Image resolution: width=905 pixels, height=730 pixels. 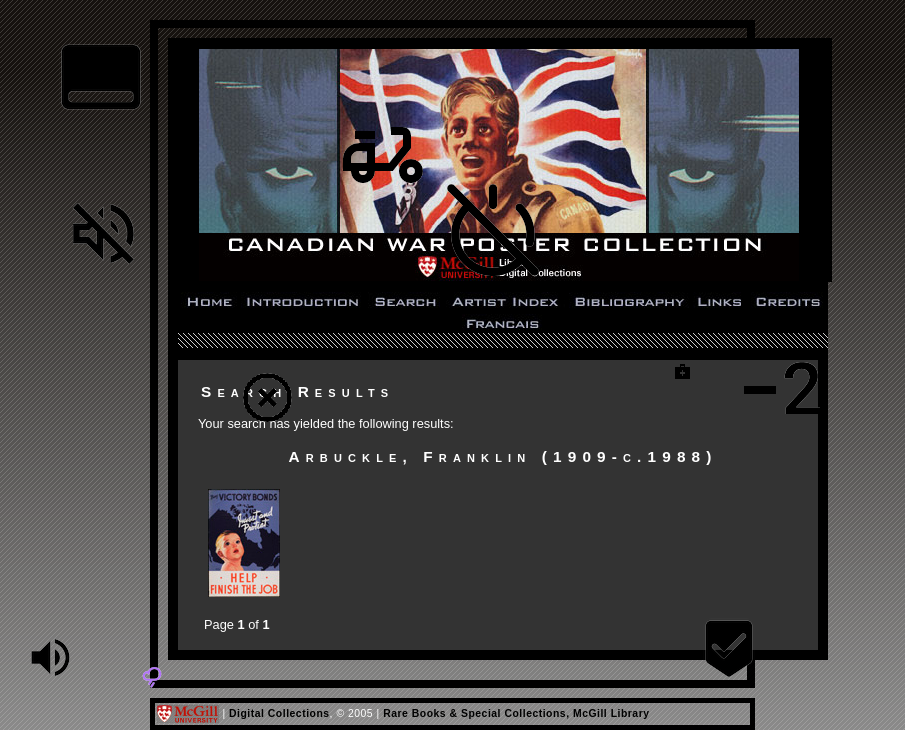 I want to click on add a call-to-action overlay to video content, so click(x=101, y=77).